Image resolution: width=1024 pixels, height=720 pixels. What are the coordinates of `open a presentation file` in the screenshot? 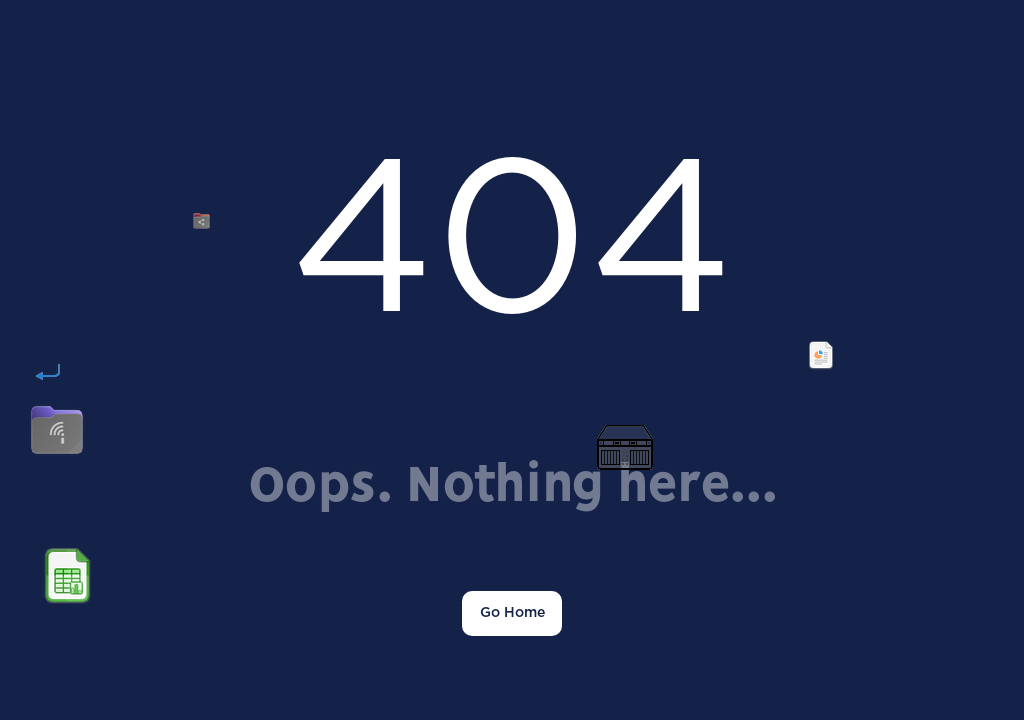 It's located at (821, 355).